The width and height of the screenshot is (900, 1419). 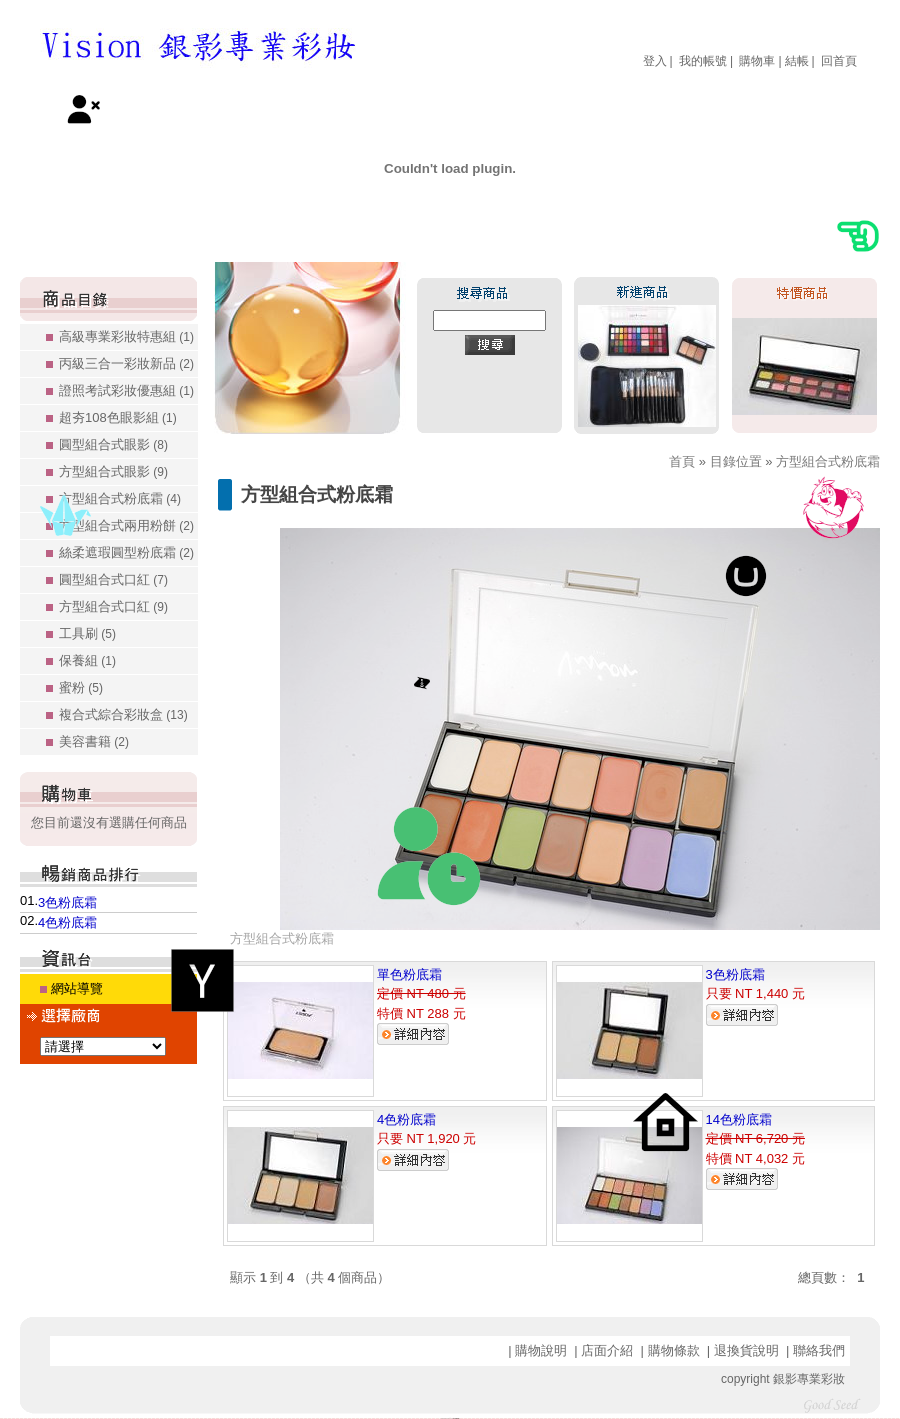 I want to click on navigate to the previous item or screen, so click(x=858, y=236).